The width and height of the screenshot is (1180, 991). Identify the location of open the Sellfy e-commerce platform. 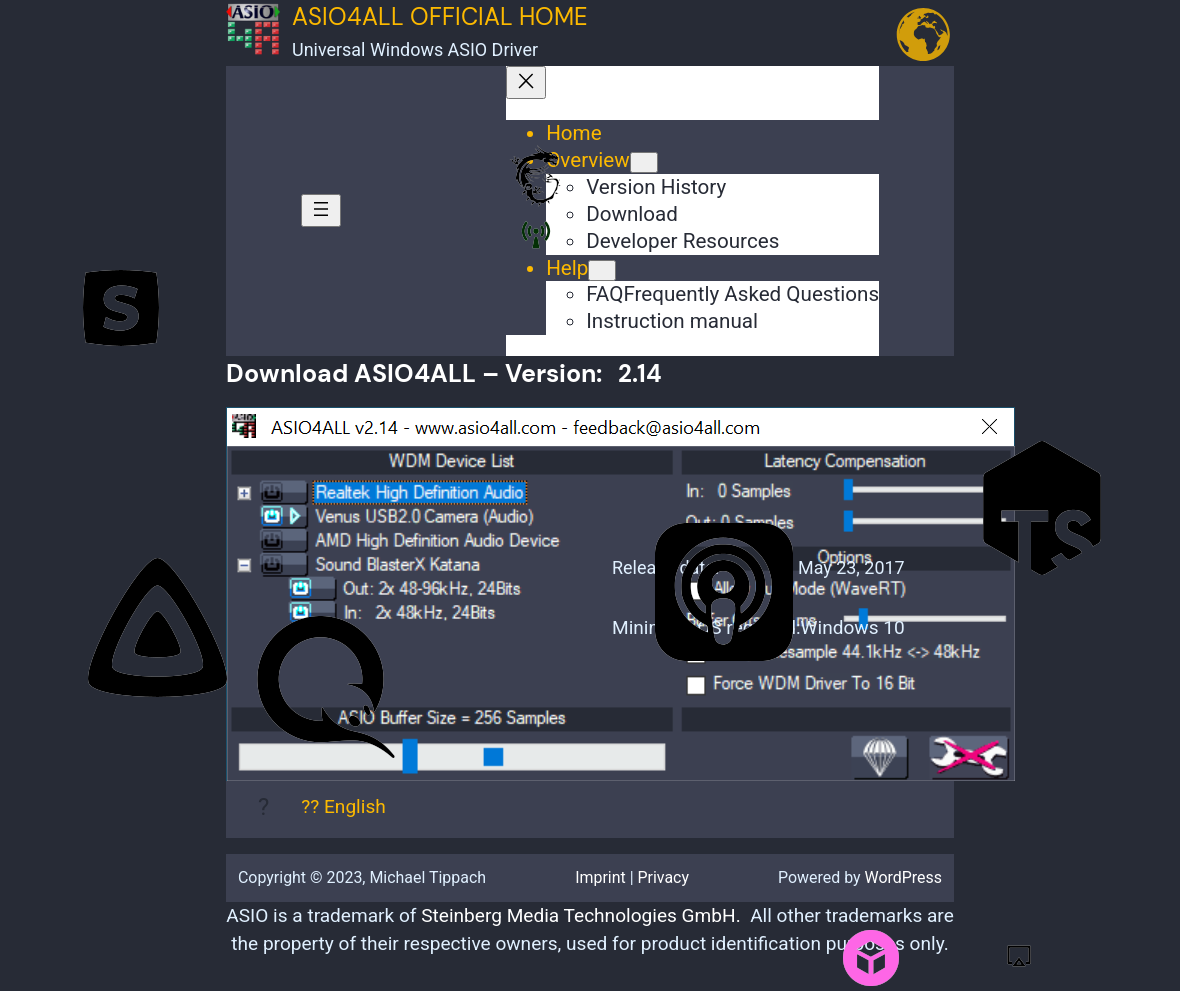
(121, 308).